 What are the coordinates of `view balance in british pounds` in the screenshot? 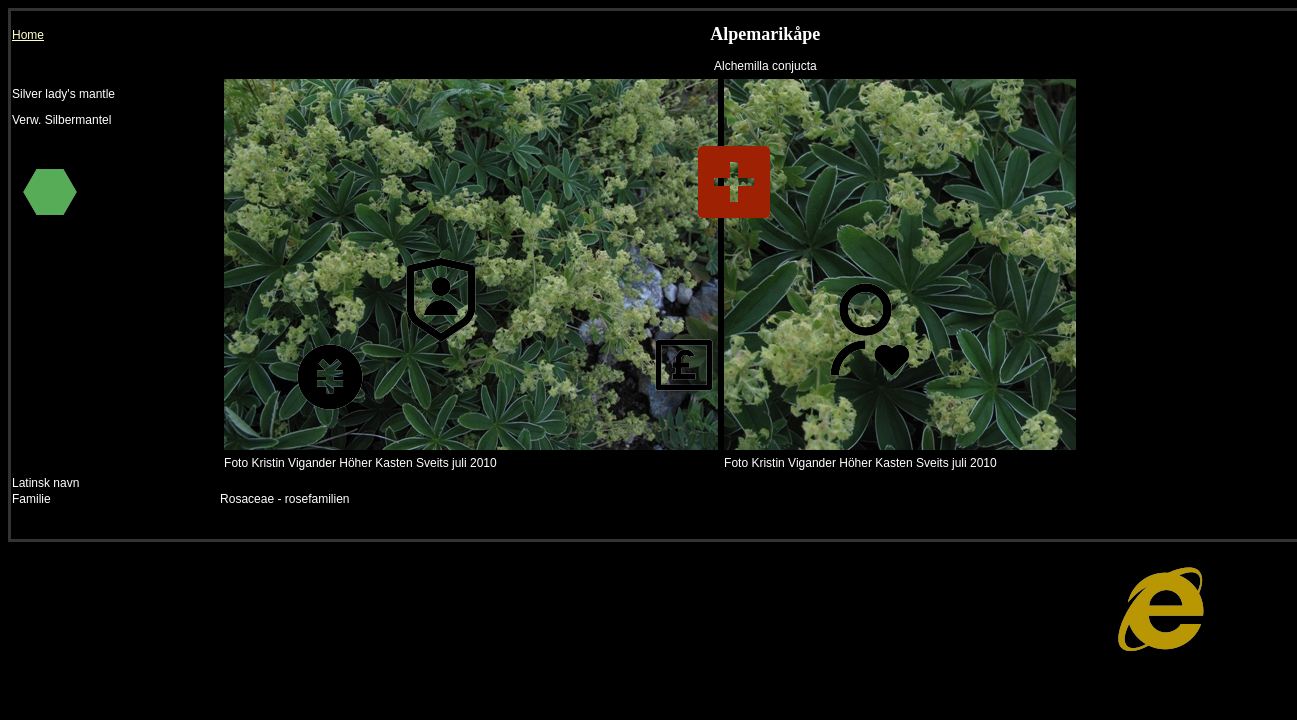 It's located at (684, 365).